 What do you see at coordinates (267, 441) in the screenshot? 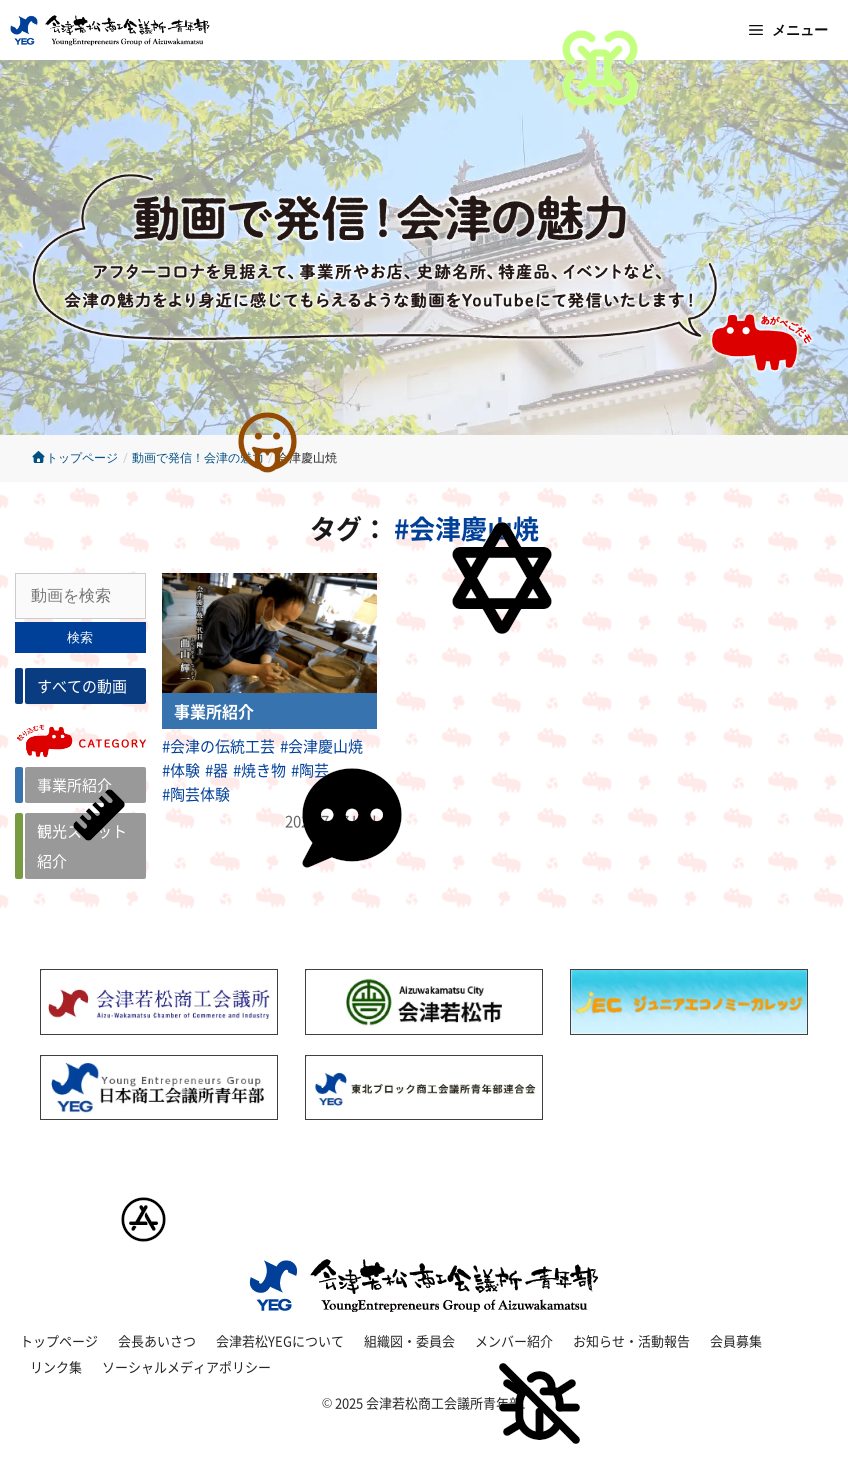
I see `insert playful or silly emoji in message` at bounding box center [267, 441].